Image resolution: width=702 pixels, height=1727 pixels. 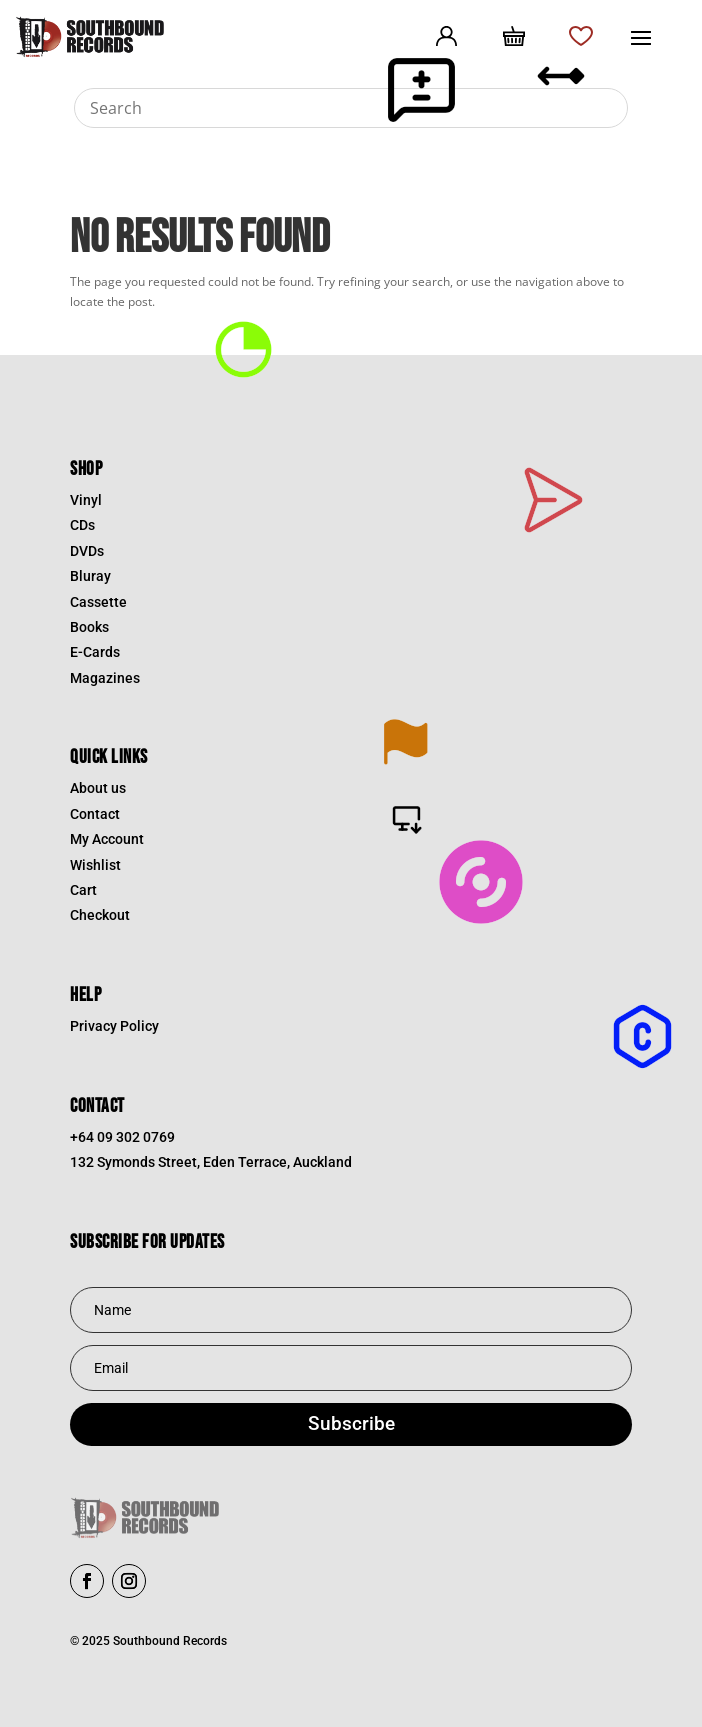 What do you see at coordinates (561, 76) in the screenshot?
I see `go back or return to previous step` at bounding box center [561, 76].